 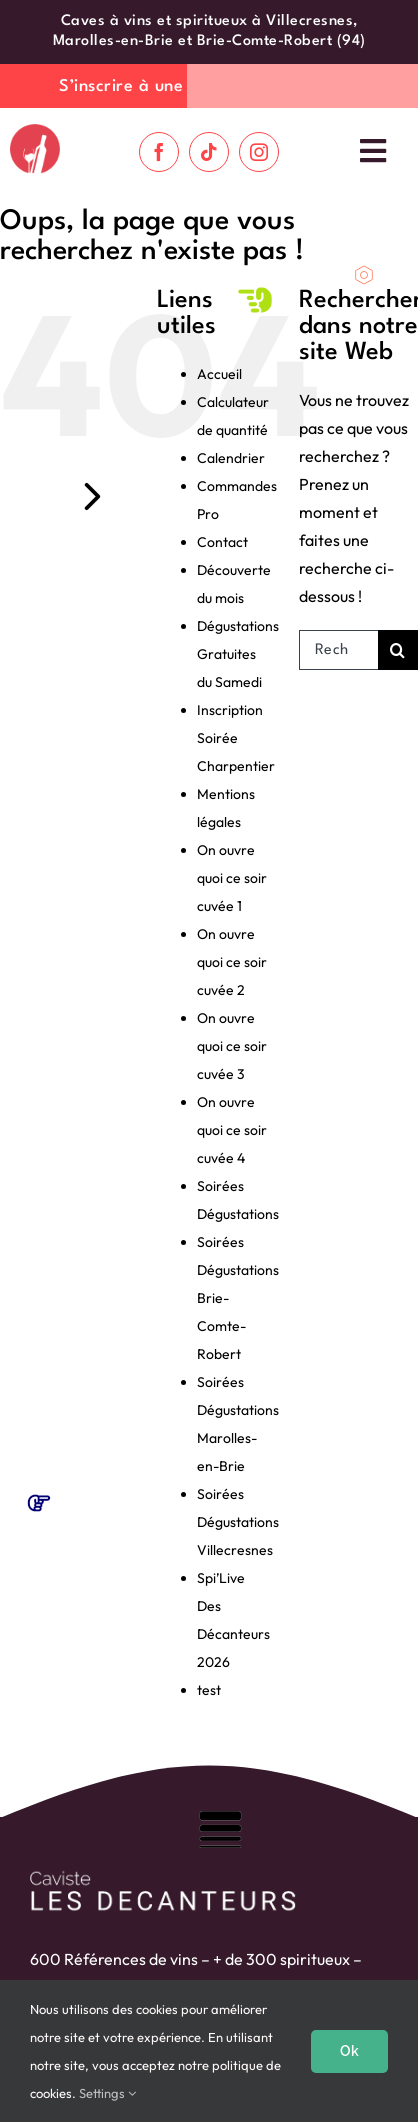 I want to click on access settings or configuration options, so click(x=364, y=275).